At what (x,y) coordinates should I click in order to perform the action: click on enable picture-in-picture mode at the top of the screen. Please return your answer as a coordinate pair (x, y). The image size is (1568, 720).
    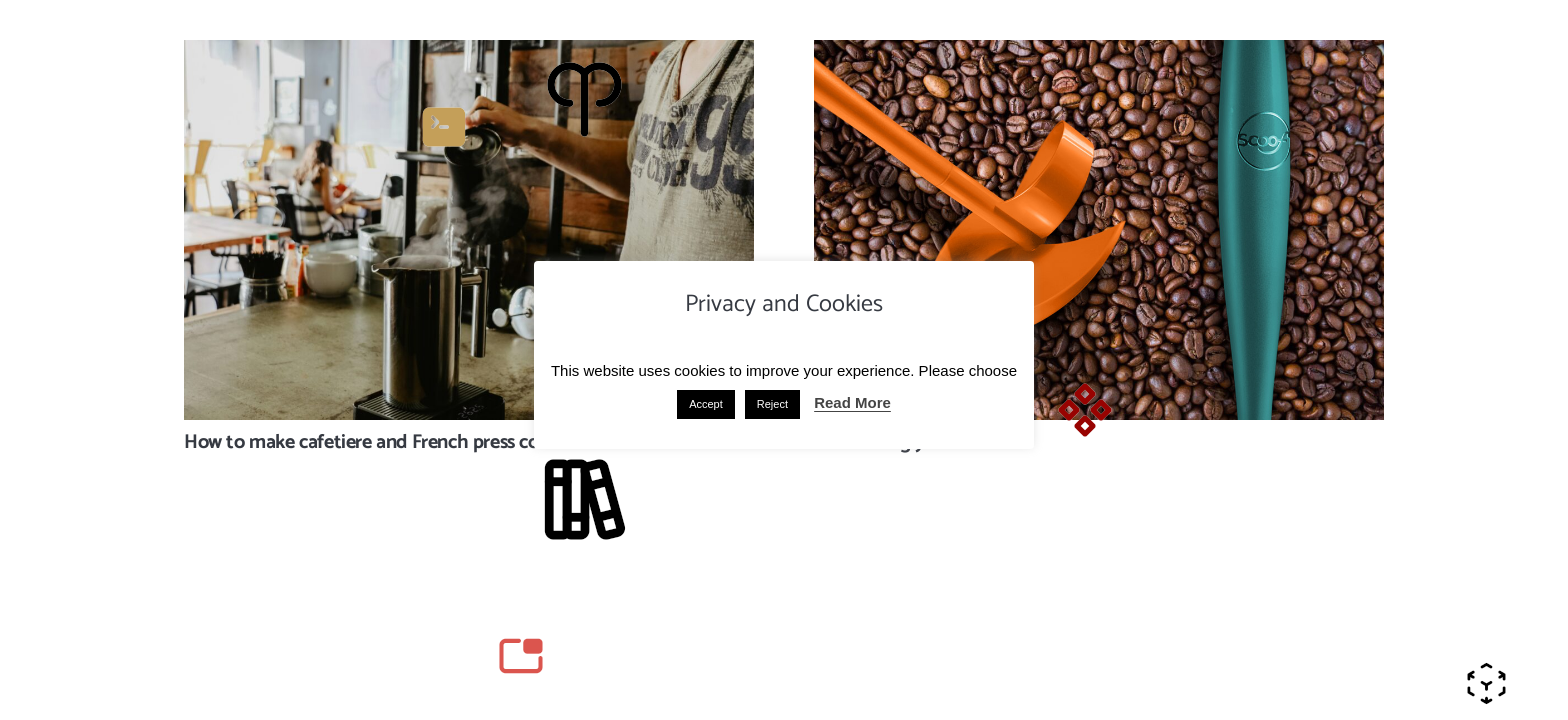
    Looking at the image, I should click on (521, 656).